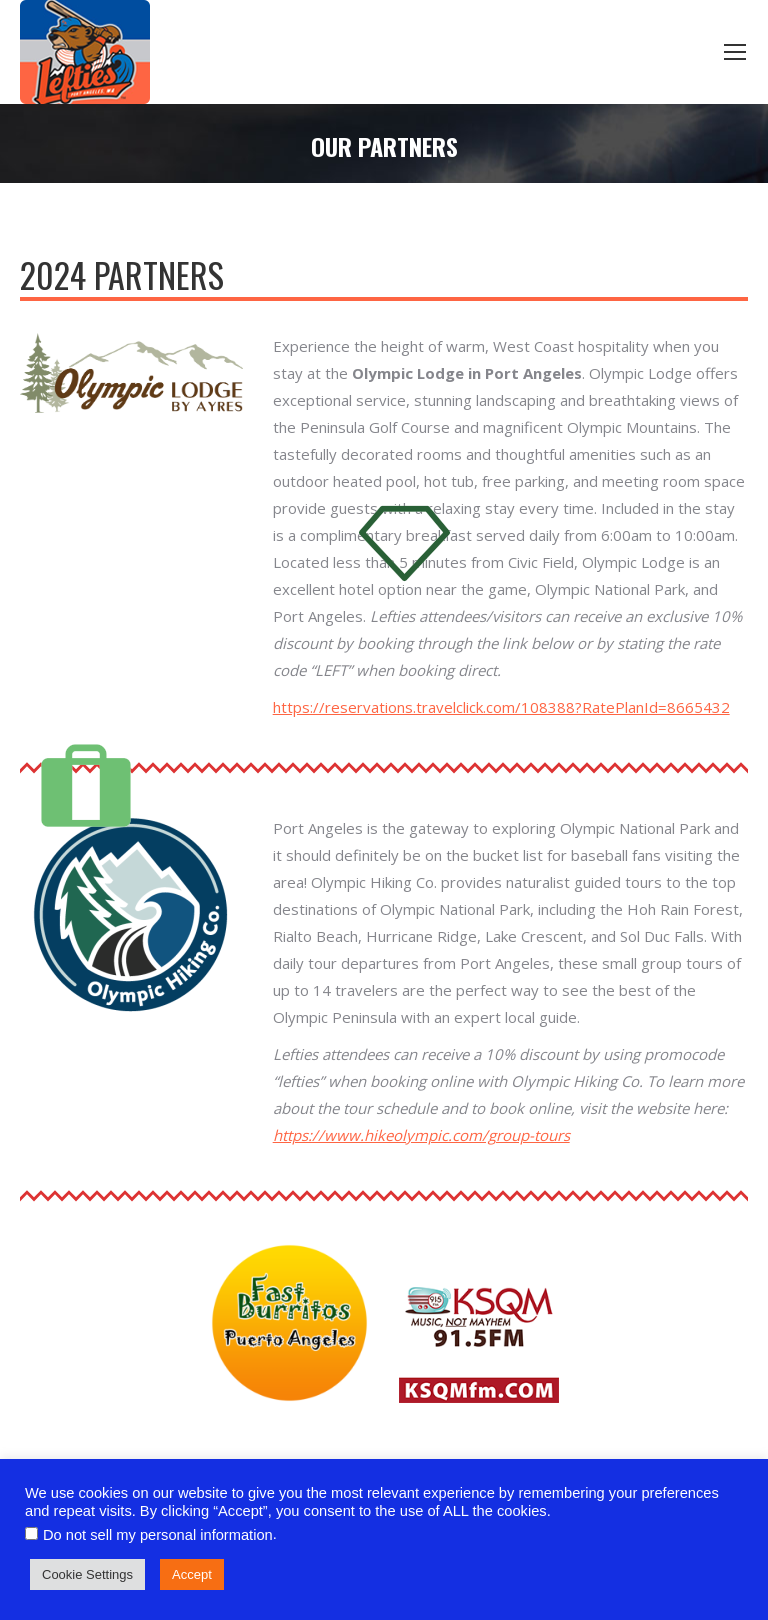  I want to click on indicates ruby programming language, so click(404, 541).